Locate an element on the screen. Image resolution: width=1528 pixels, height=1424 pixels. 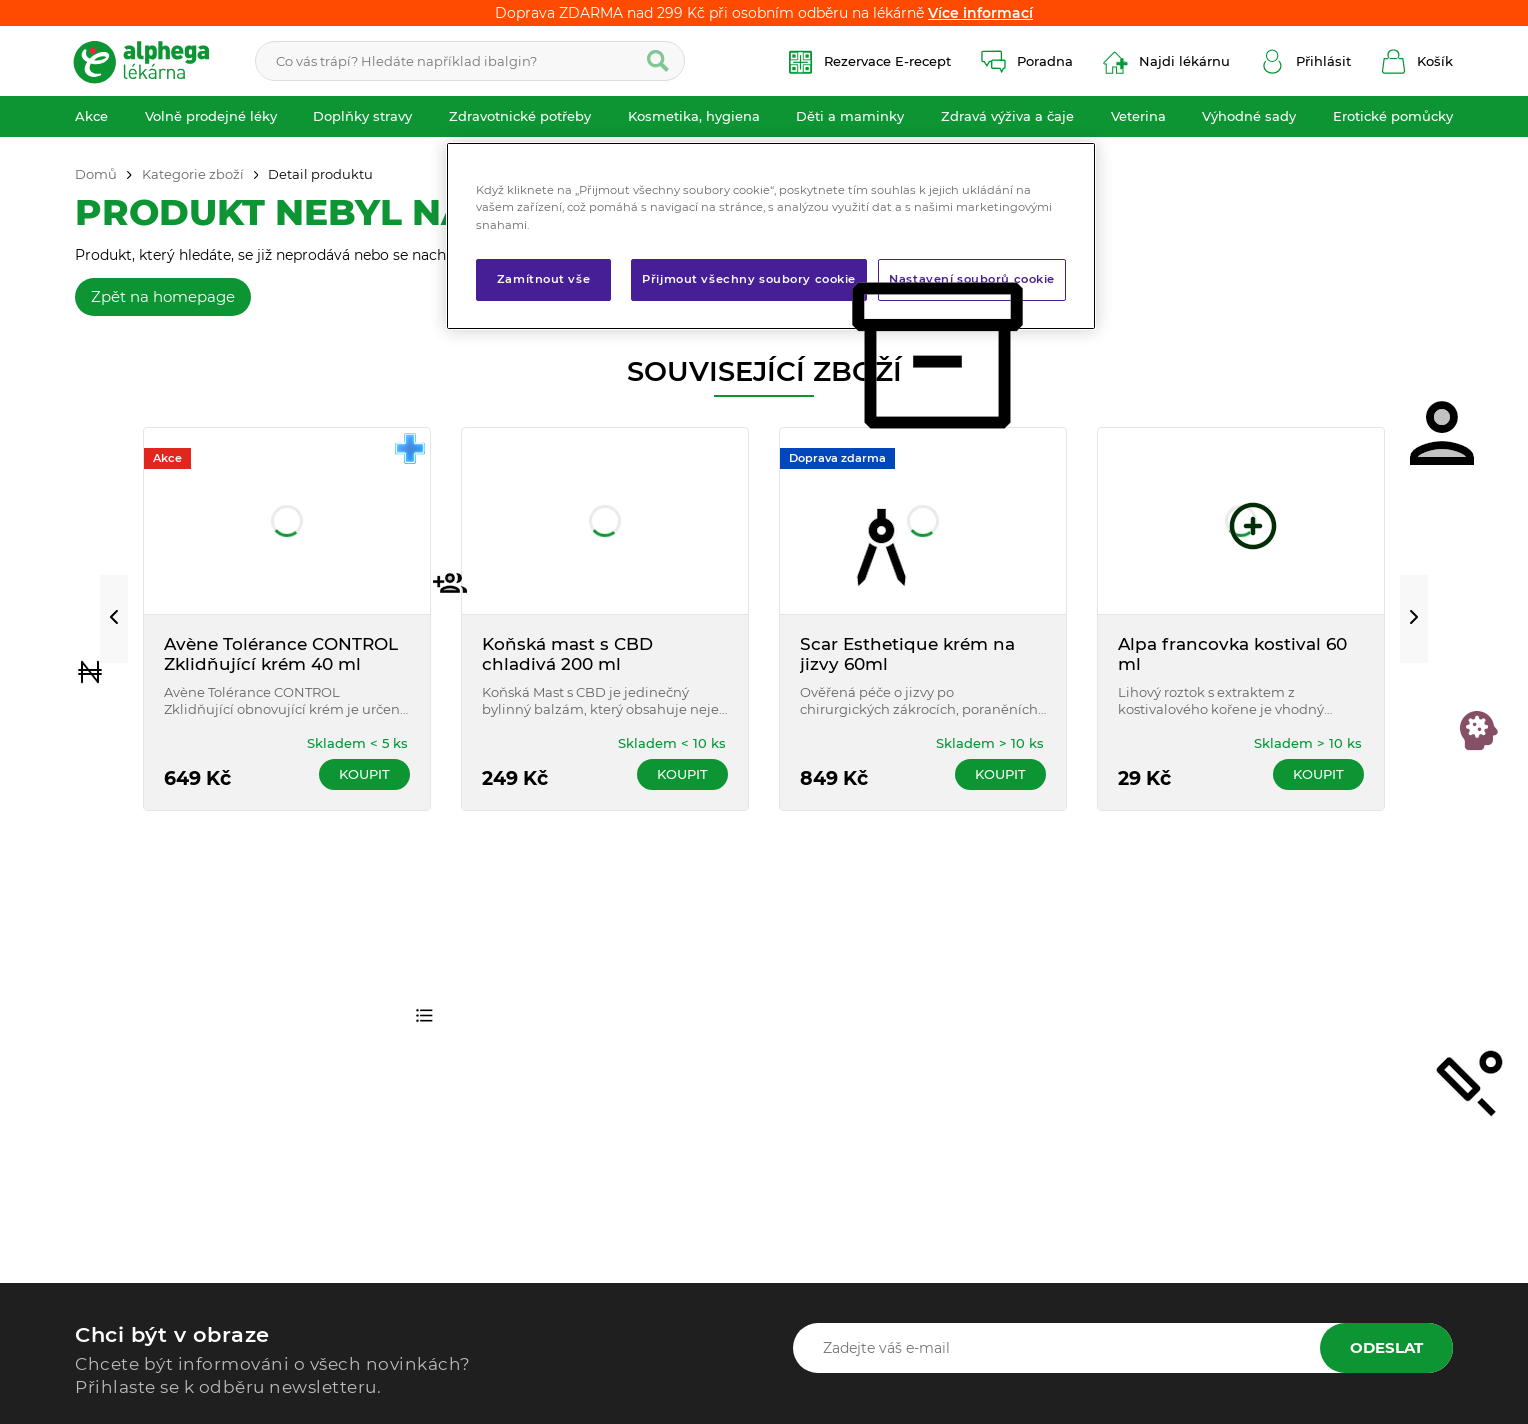
view your profile is located at coordinates (1442, 433).